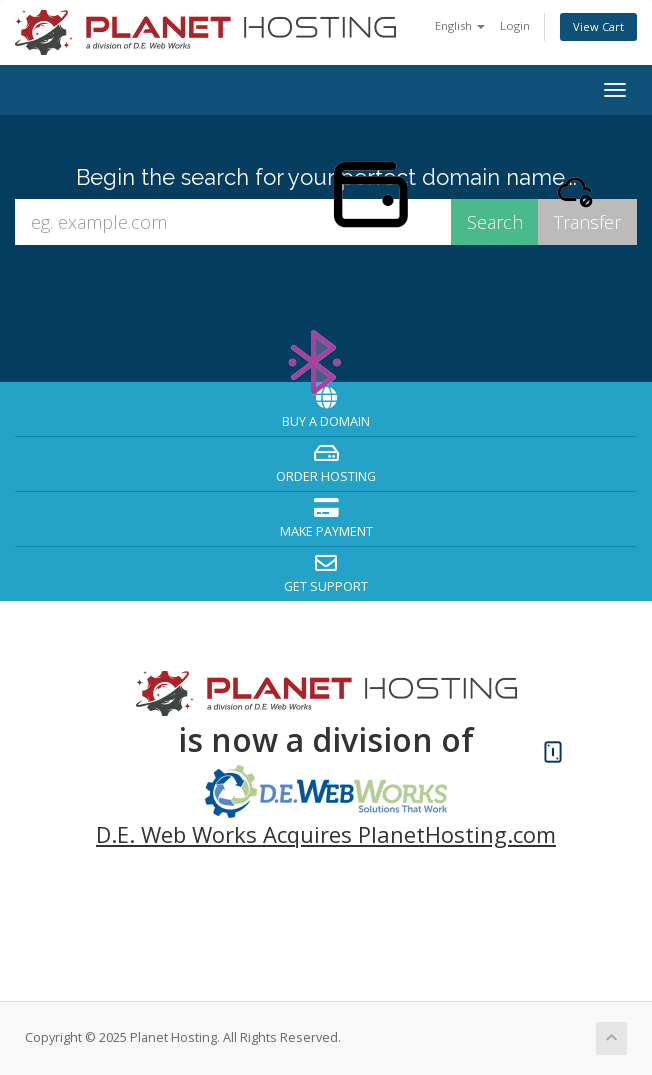 This screenshot has height=1075, width=652. I want to click on bluetooth device connected, so click(313, 362).